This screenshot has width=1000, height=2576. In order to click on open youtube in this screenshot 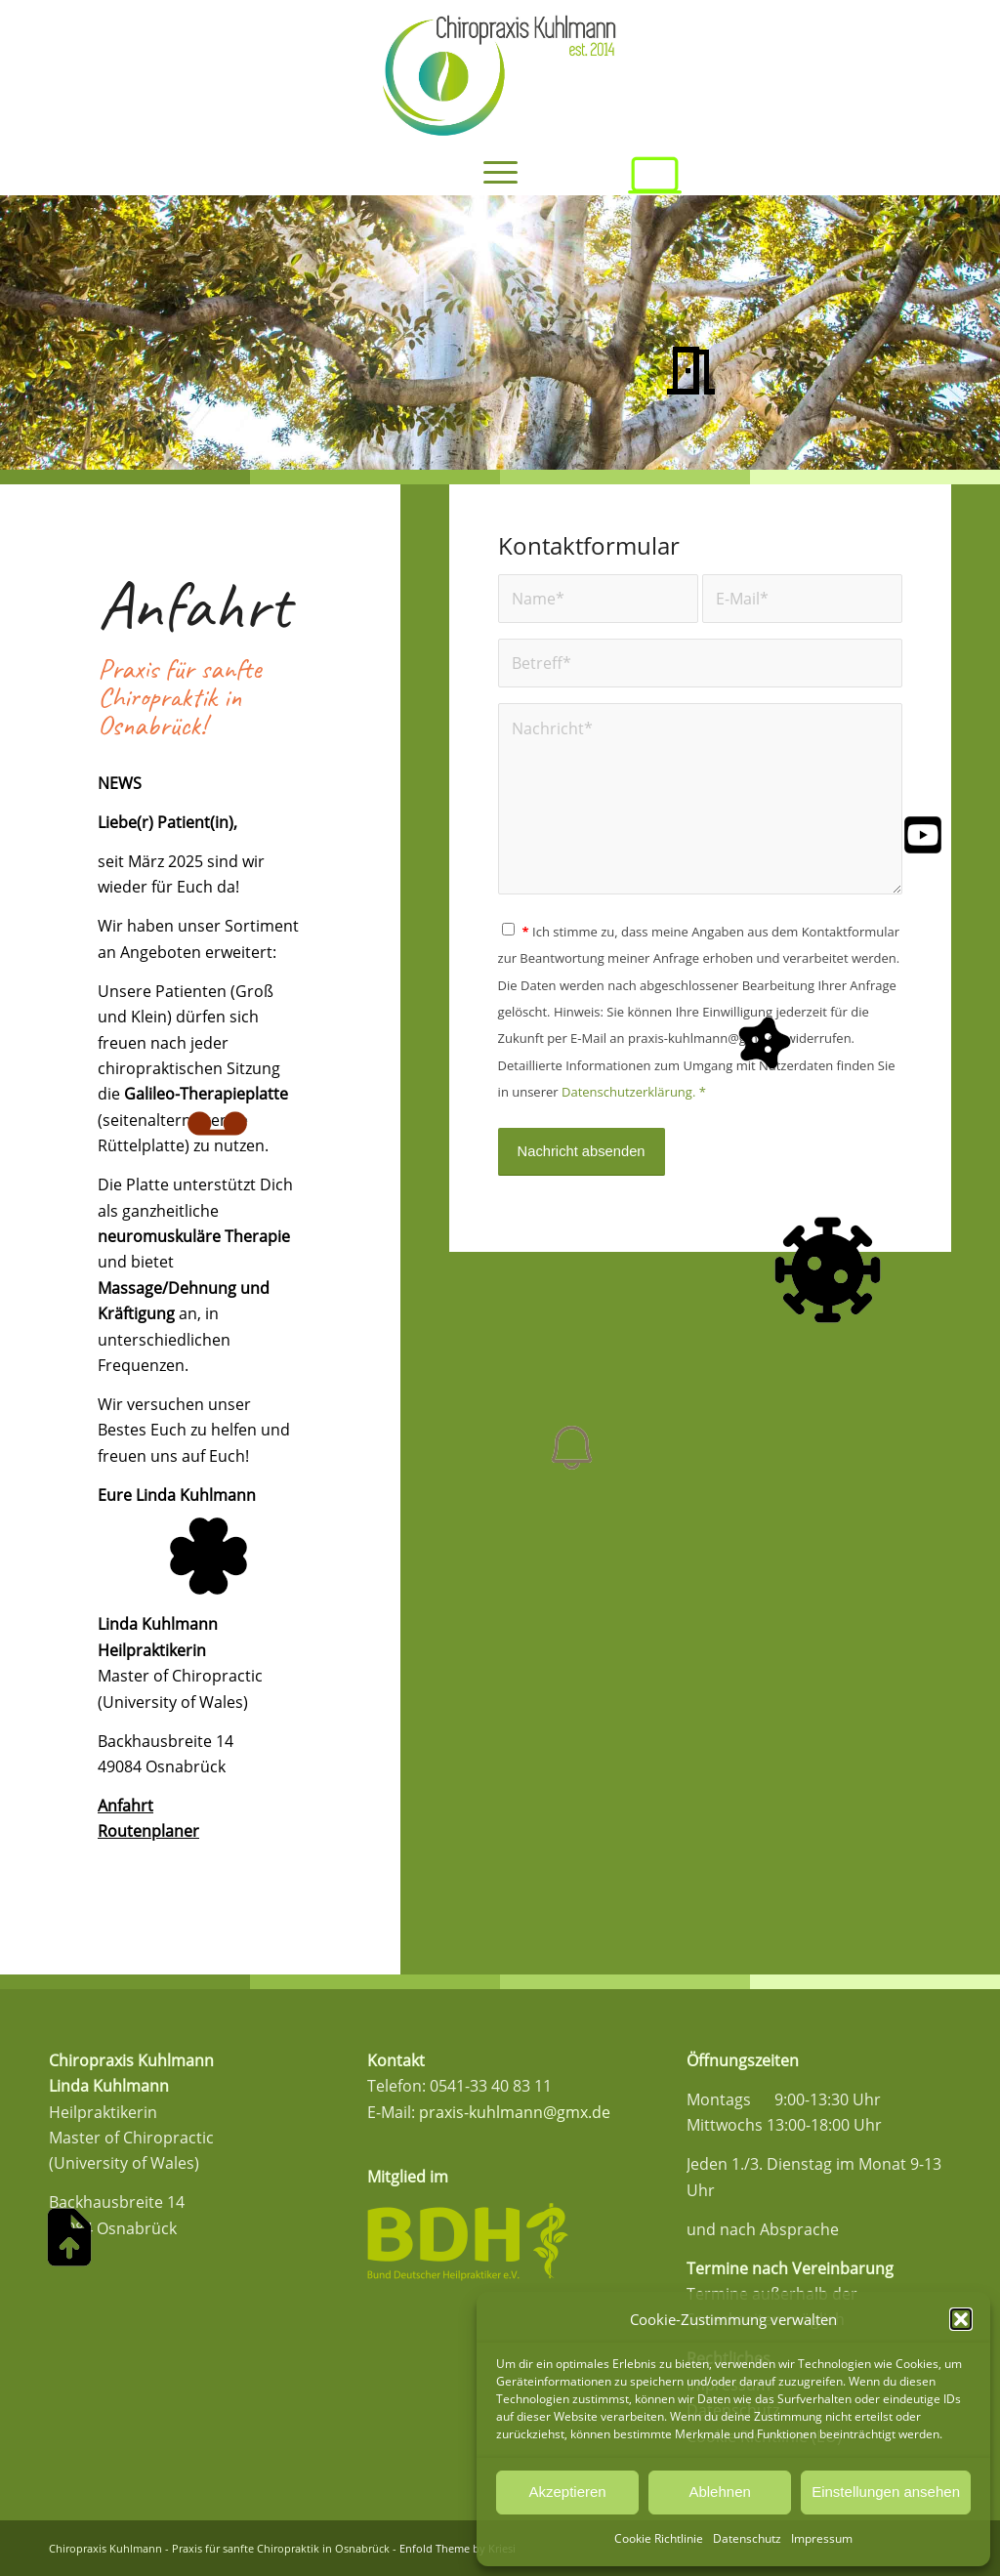, I will do `click(923, 835)`.